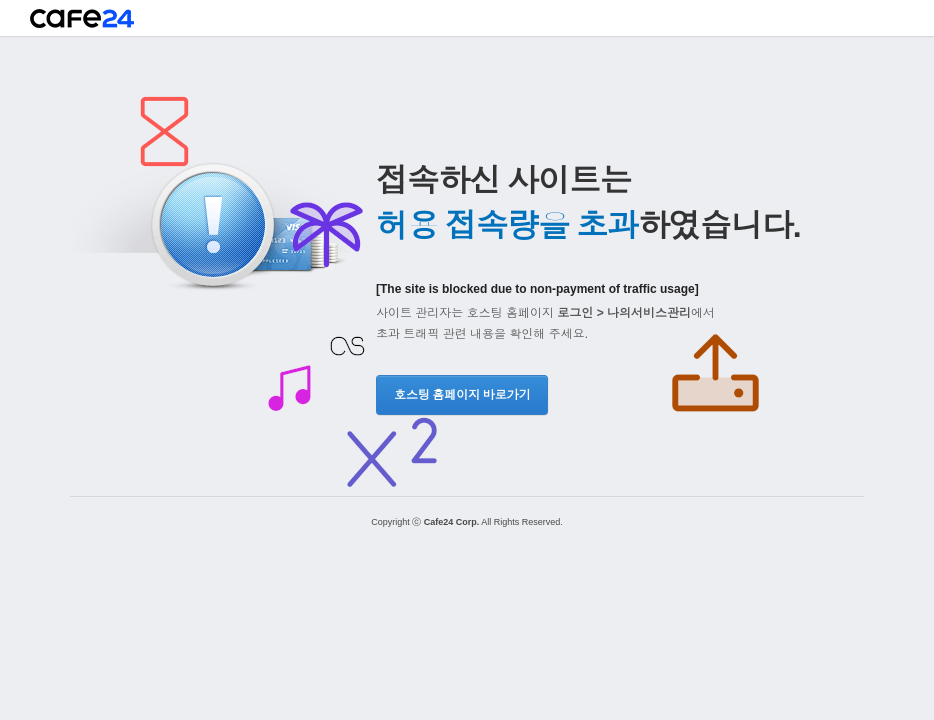 Image resolution: width=934 pixels, height=720 pixels. What do you see at coordinates (292, 389) in the screenshot?
I see `access music library or audio files` at bounding box center [292, 389].